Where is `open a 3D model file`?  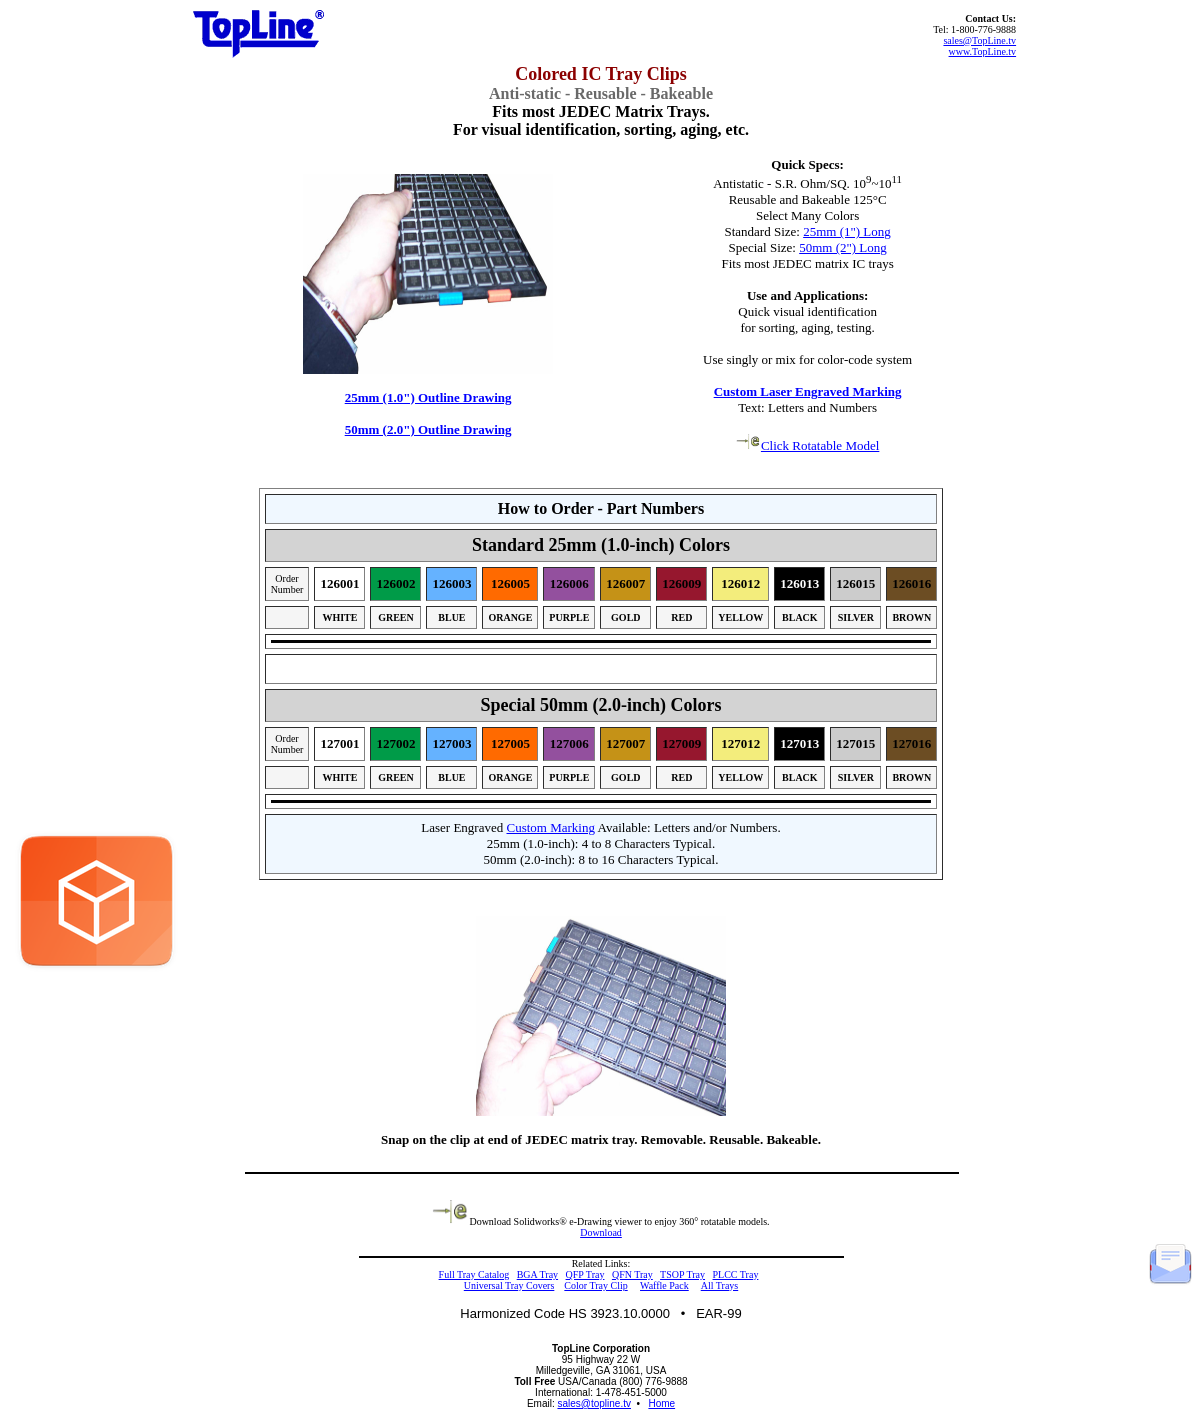
open a 3D model file is located at coordinates (96, 895).